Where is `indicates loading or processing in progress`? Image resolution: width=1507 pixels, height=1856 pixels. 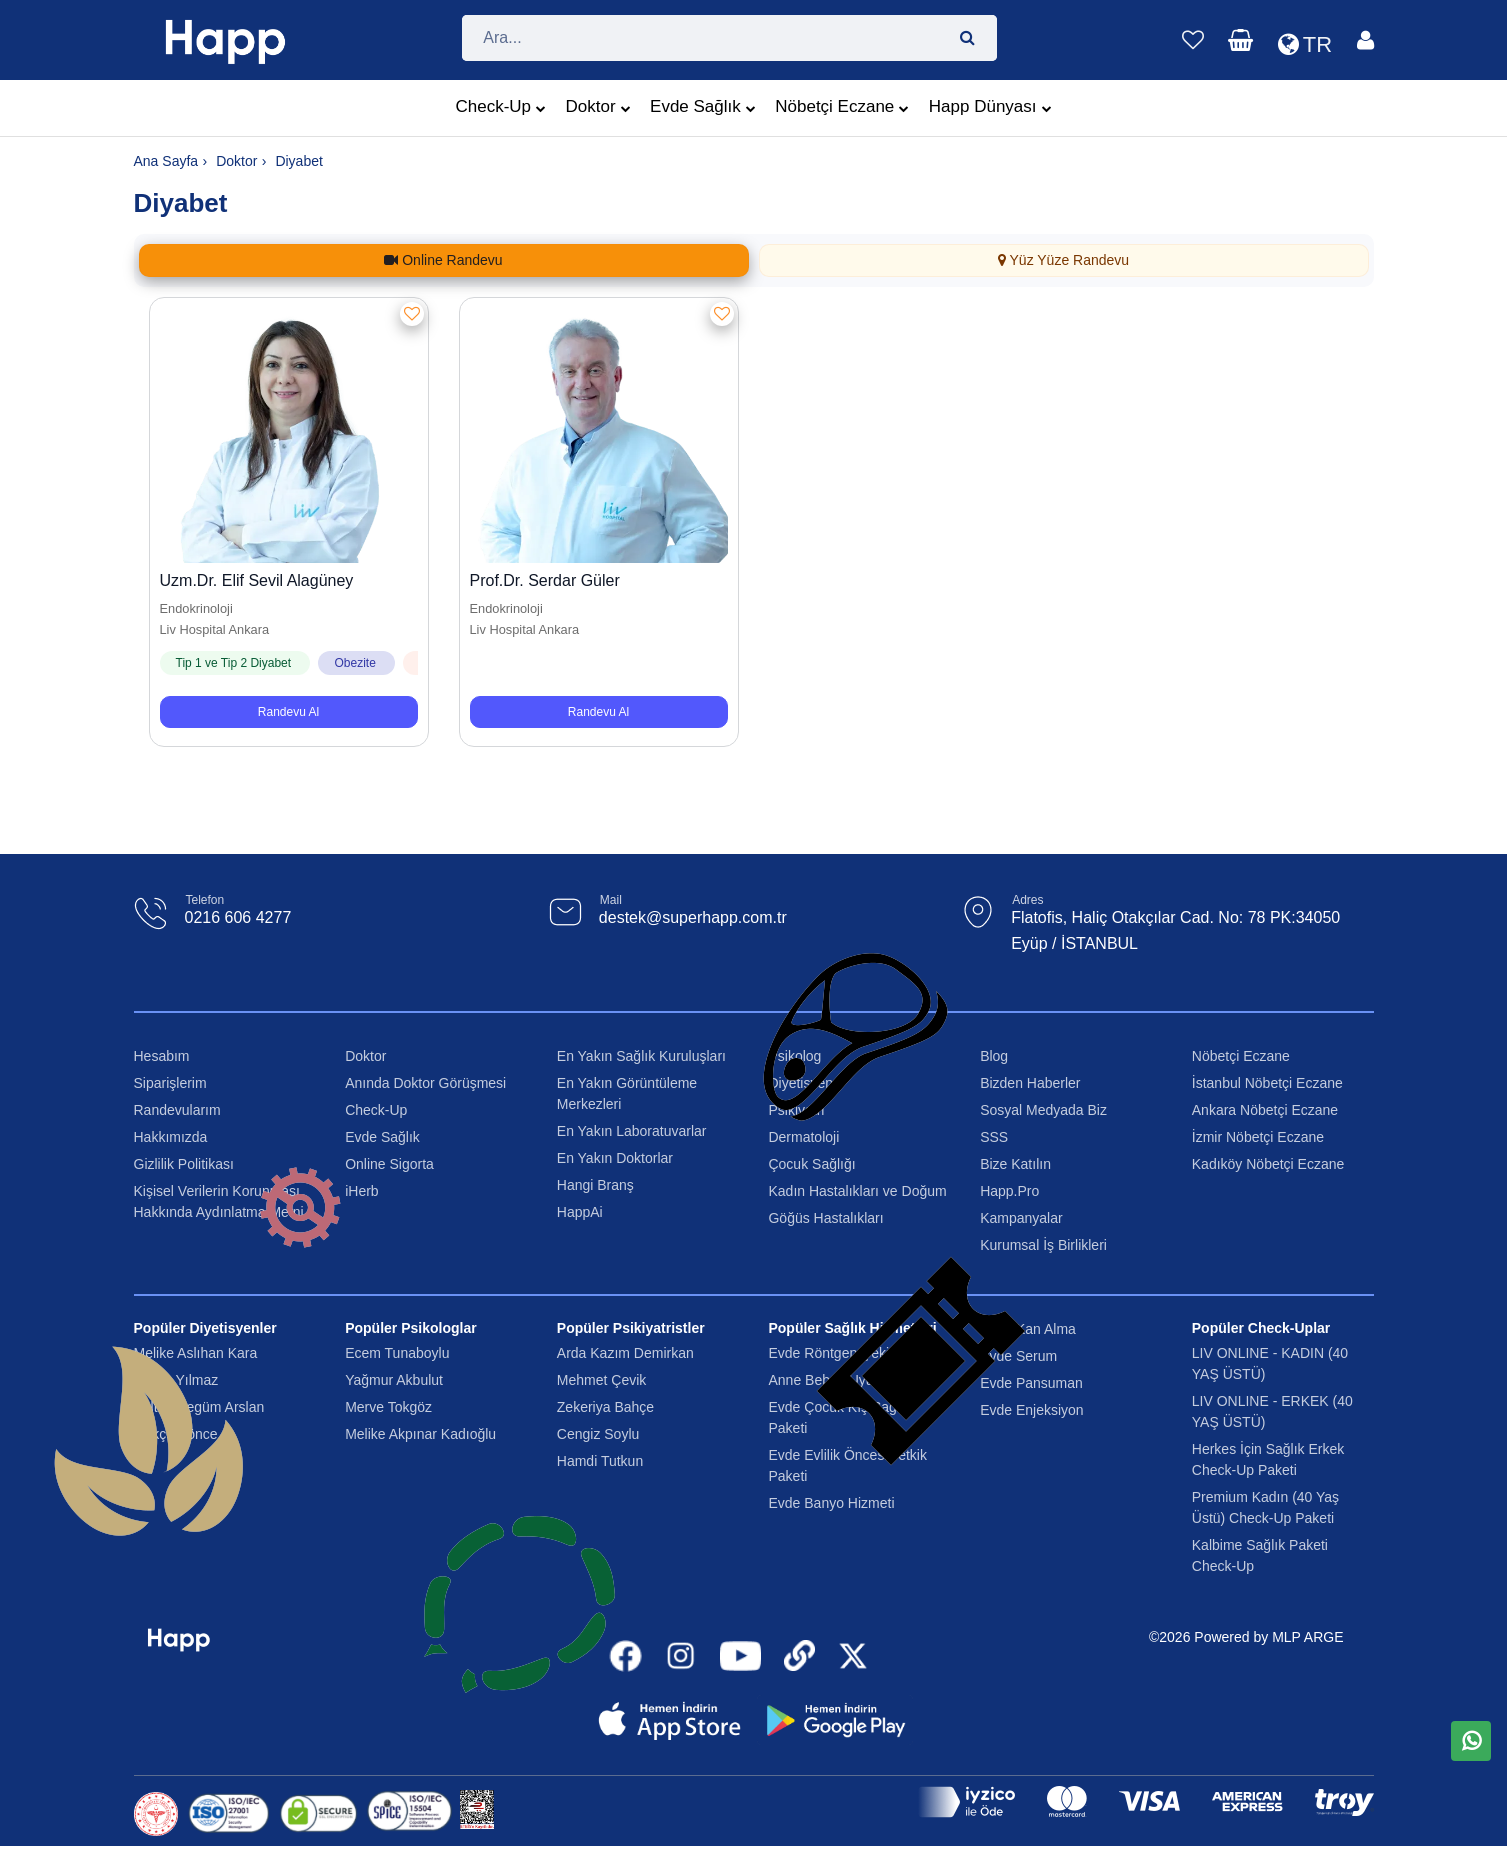
indicates loading or processing in progress is located at coordinates (519, 1604).